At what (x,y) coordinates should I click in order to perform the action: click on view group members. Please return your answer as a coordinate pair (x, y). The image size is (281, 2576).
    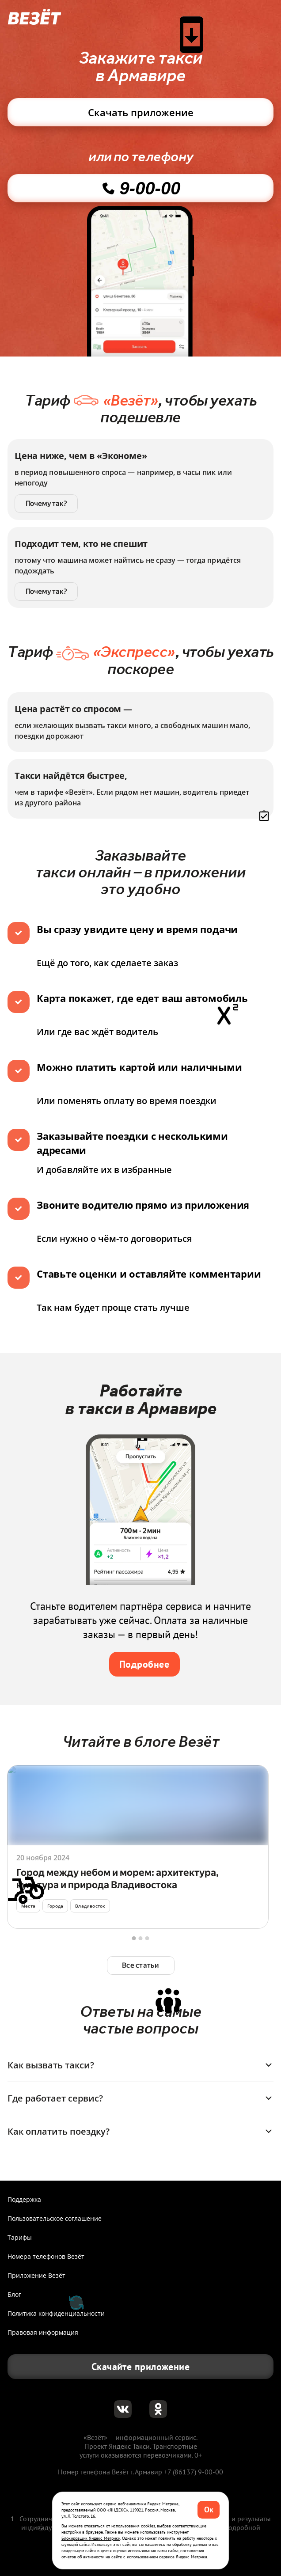
    Looking at the image, I should click on (168, 2001).